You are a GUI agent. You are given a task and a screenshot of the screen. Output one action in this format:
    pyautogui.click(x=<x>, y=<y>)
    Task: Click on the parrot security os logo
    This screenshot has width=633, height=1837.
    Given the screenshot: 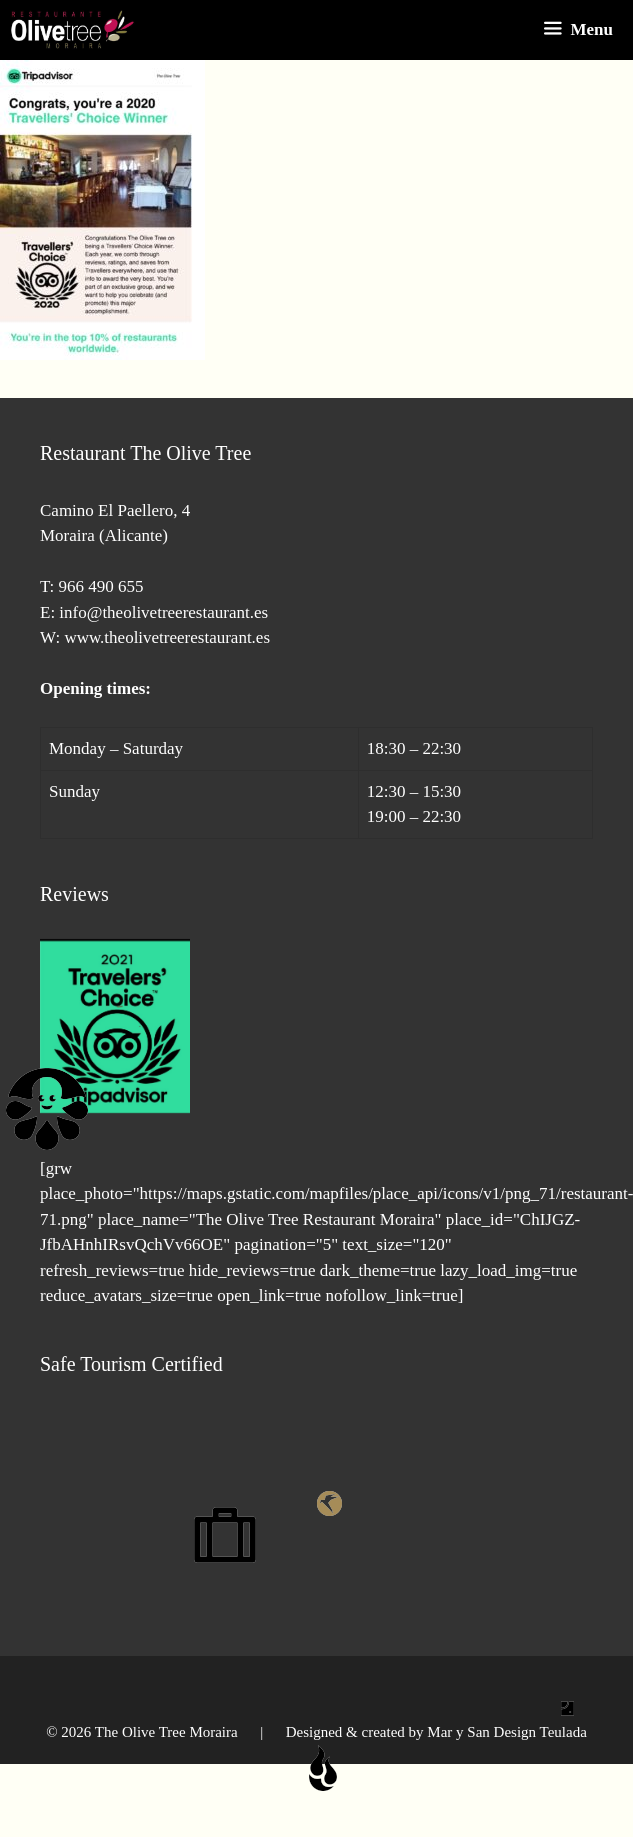 What is the action you would take?
    pyautogui.click(x=329, y=1503)
    